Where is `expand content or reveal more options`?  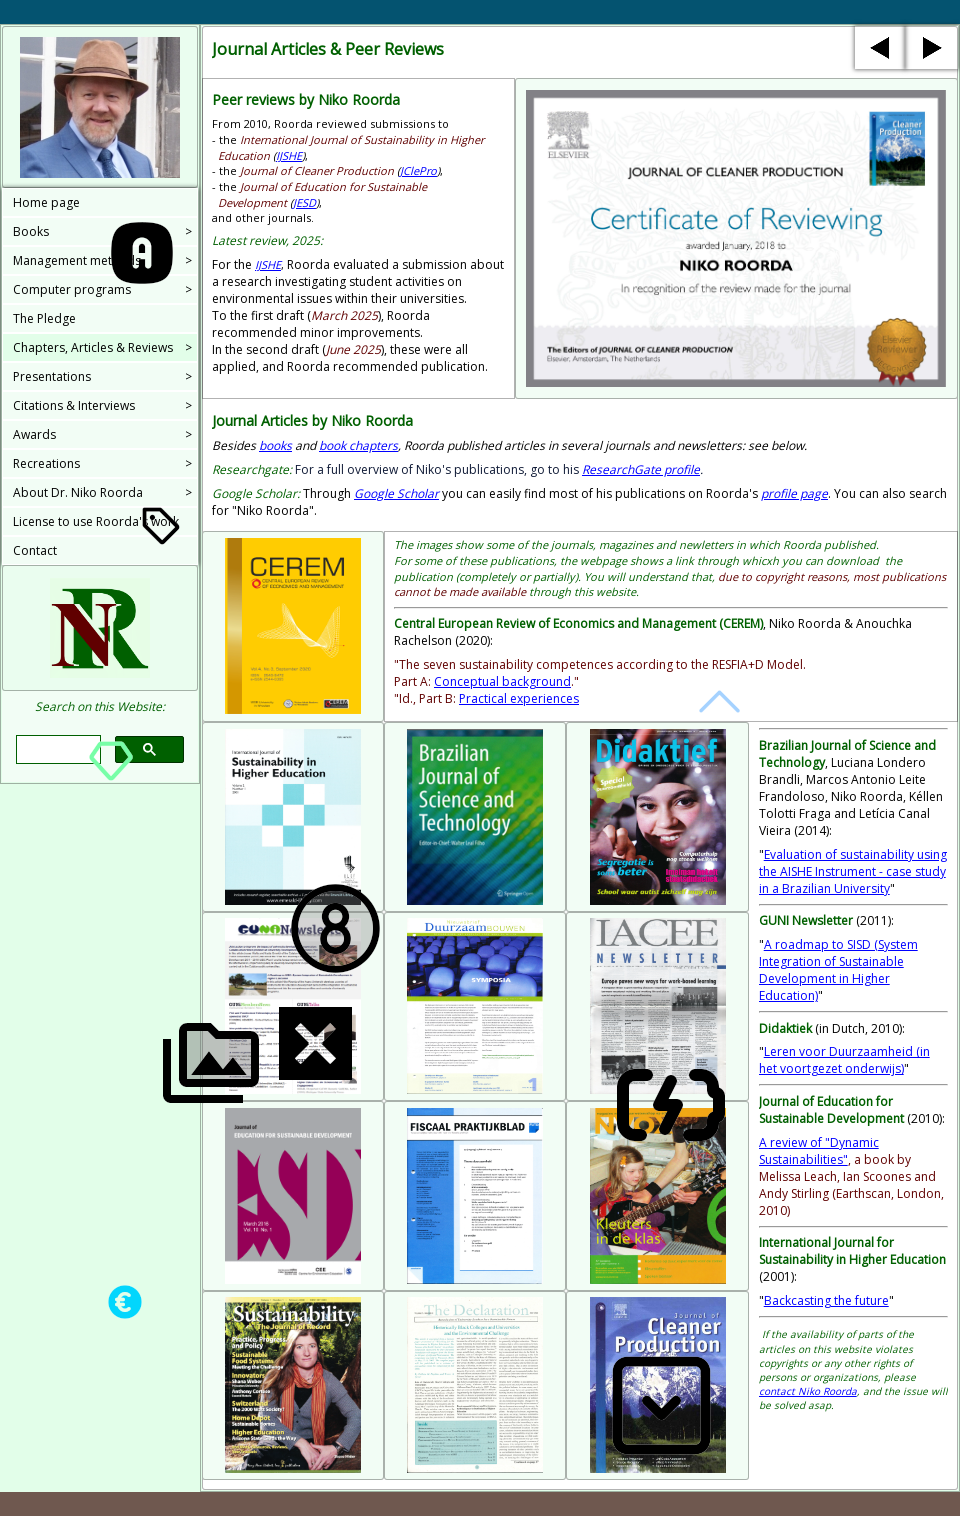
expand content or reveal more options is located at coordinates (661, 1405).